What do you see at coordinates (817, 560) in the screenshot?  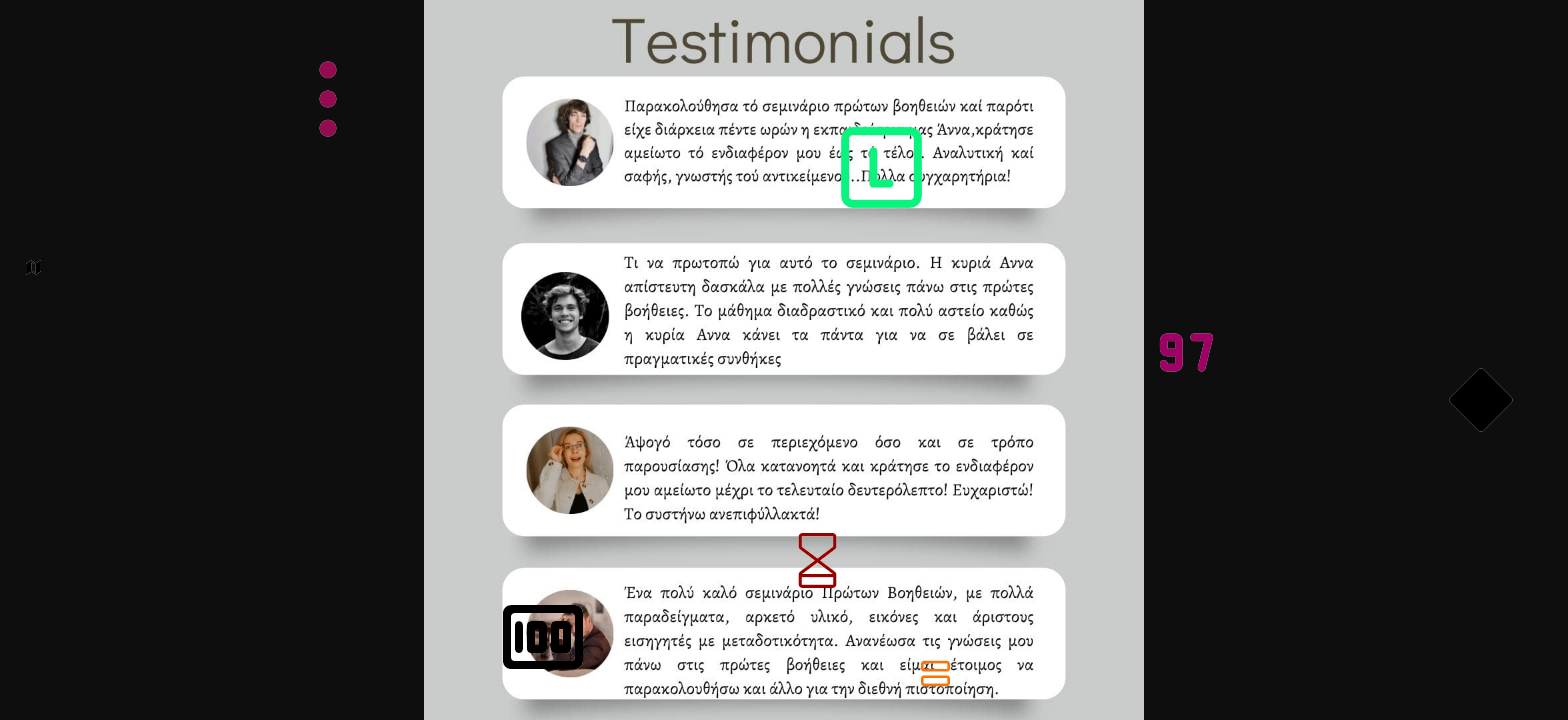 I see `indicates time is running low` at bounding box center [817, 560].